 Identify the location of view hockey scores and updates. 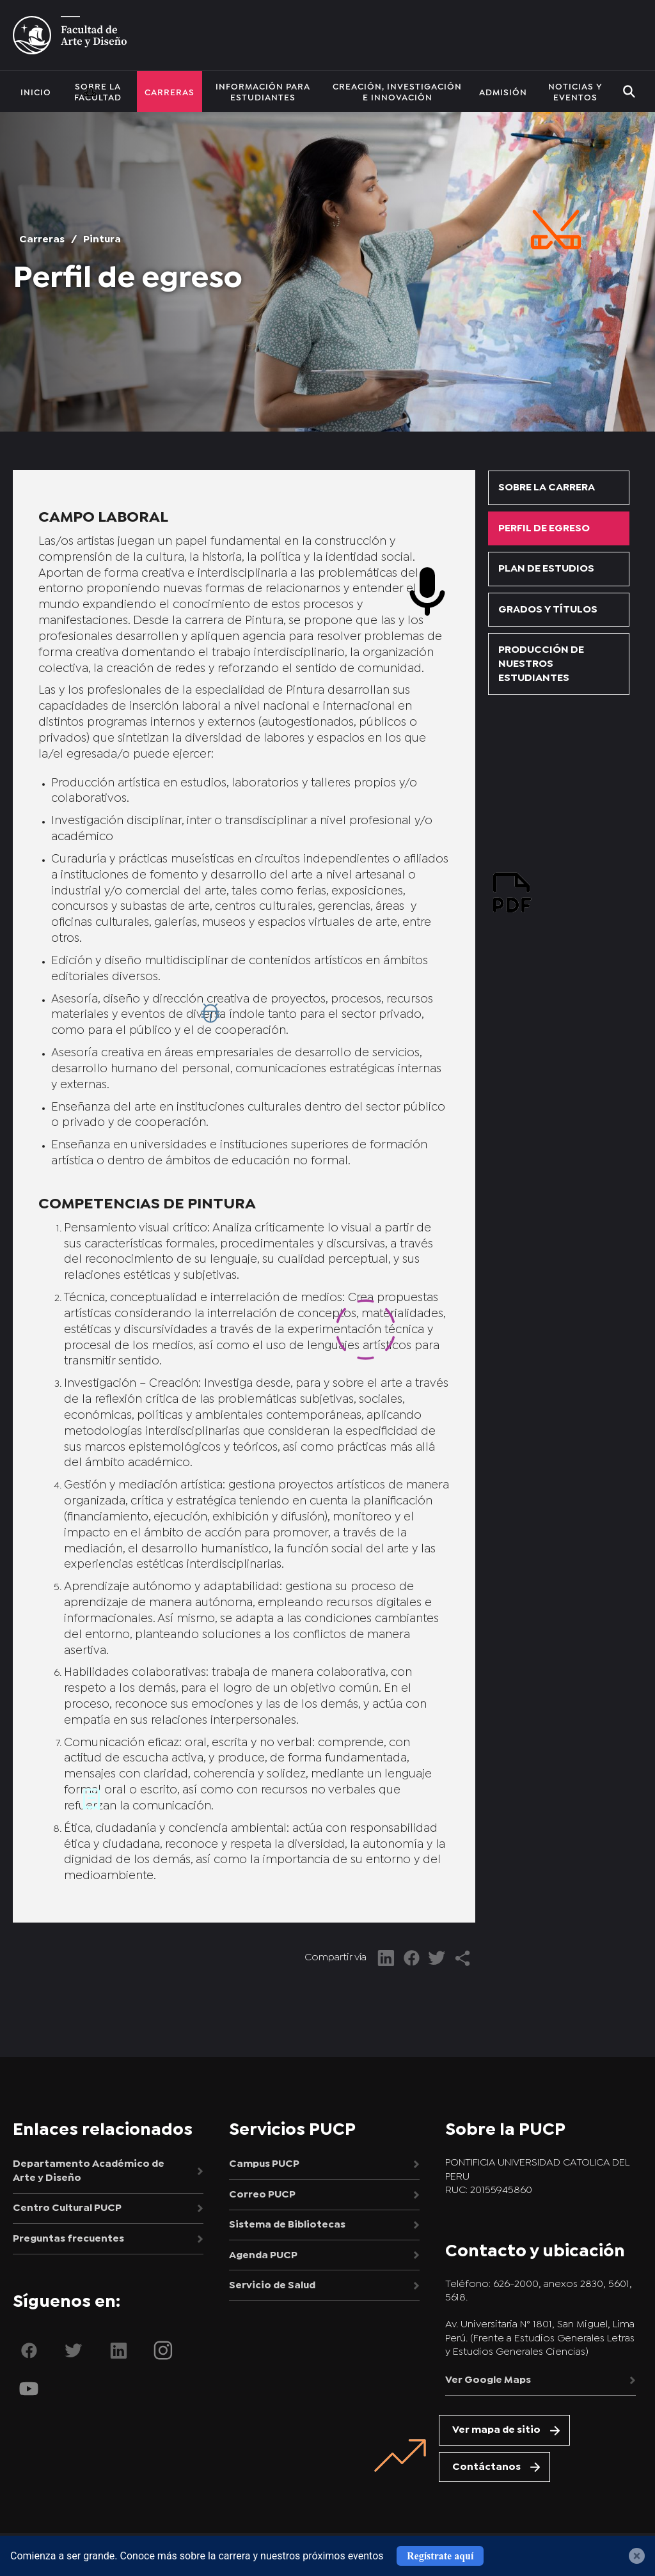
(556, 230).